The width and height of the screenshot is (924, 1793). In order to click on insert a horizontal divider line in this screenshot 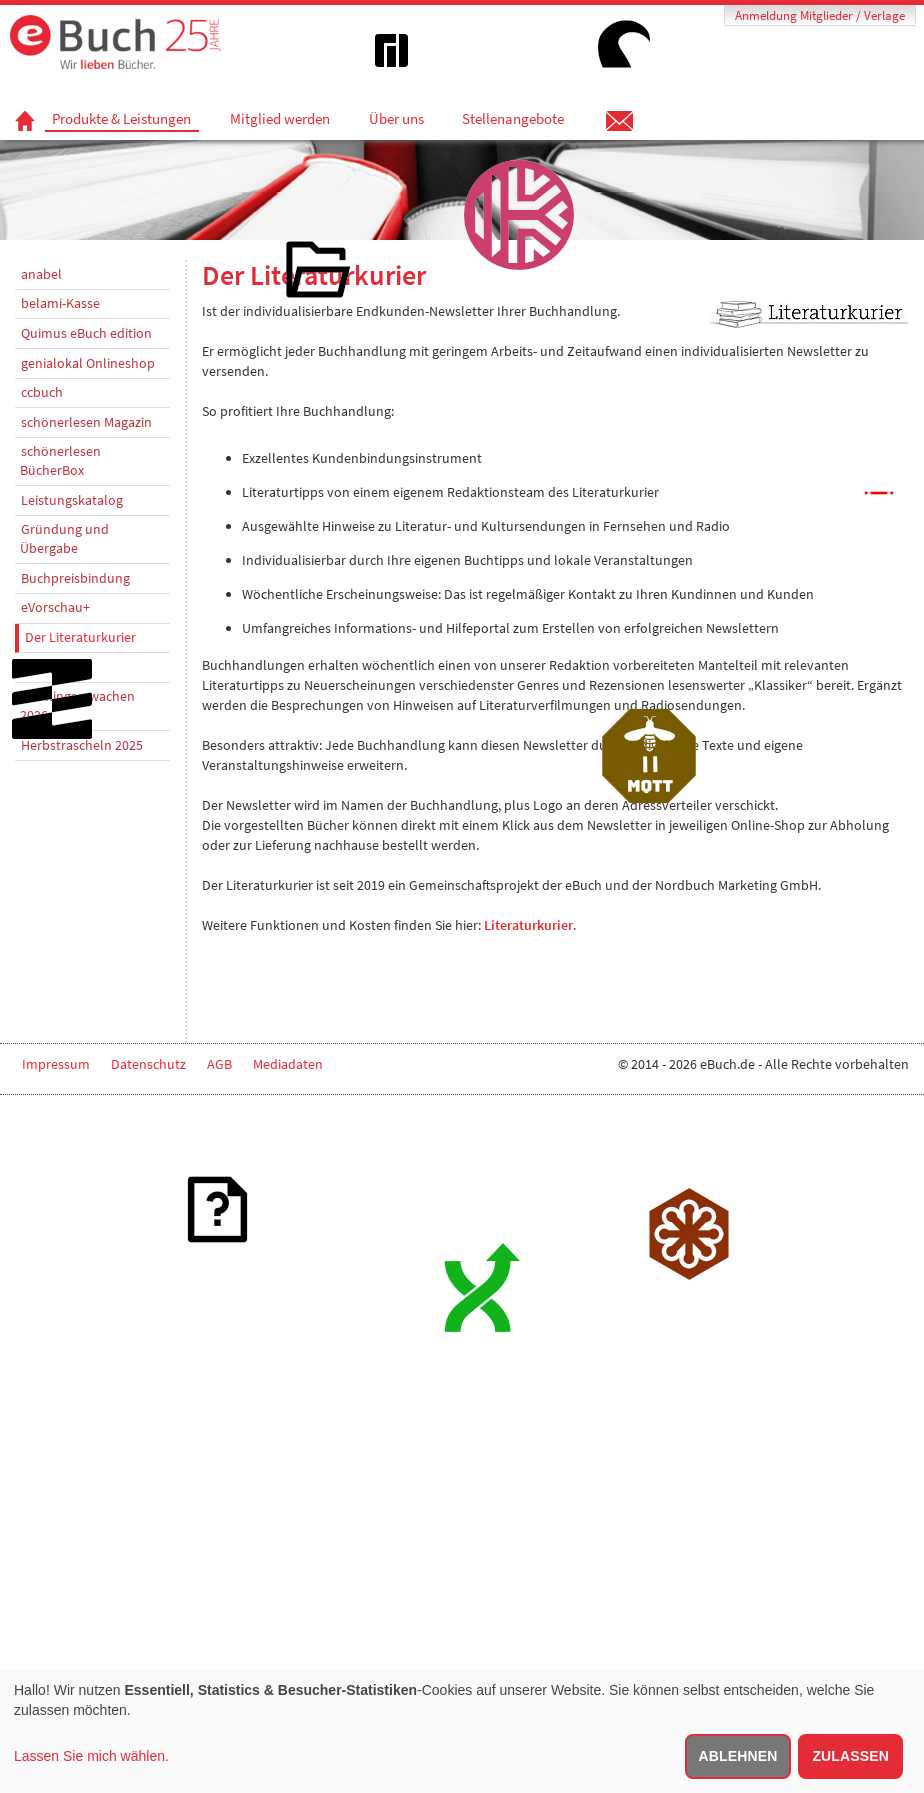, I will do `click(879, 493)`.